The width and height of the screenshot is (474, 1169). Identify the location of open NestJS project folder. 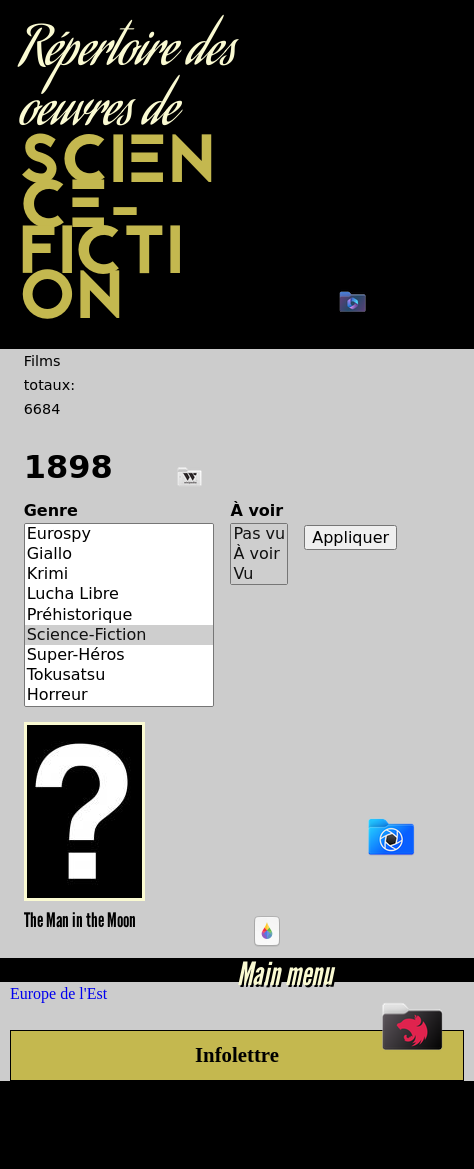
(412, 1028).